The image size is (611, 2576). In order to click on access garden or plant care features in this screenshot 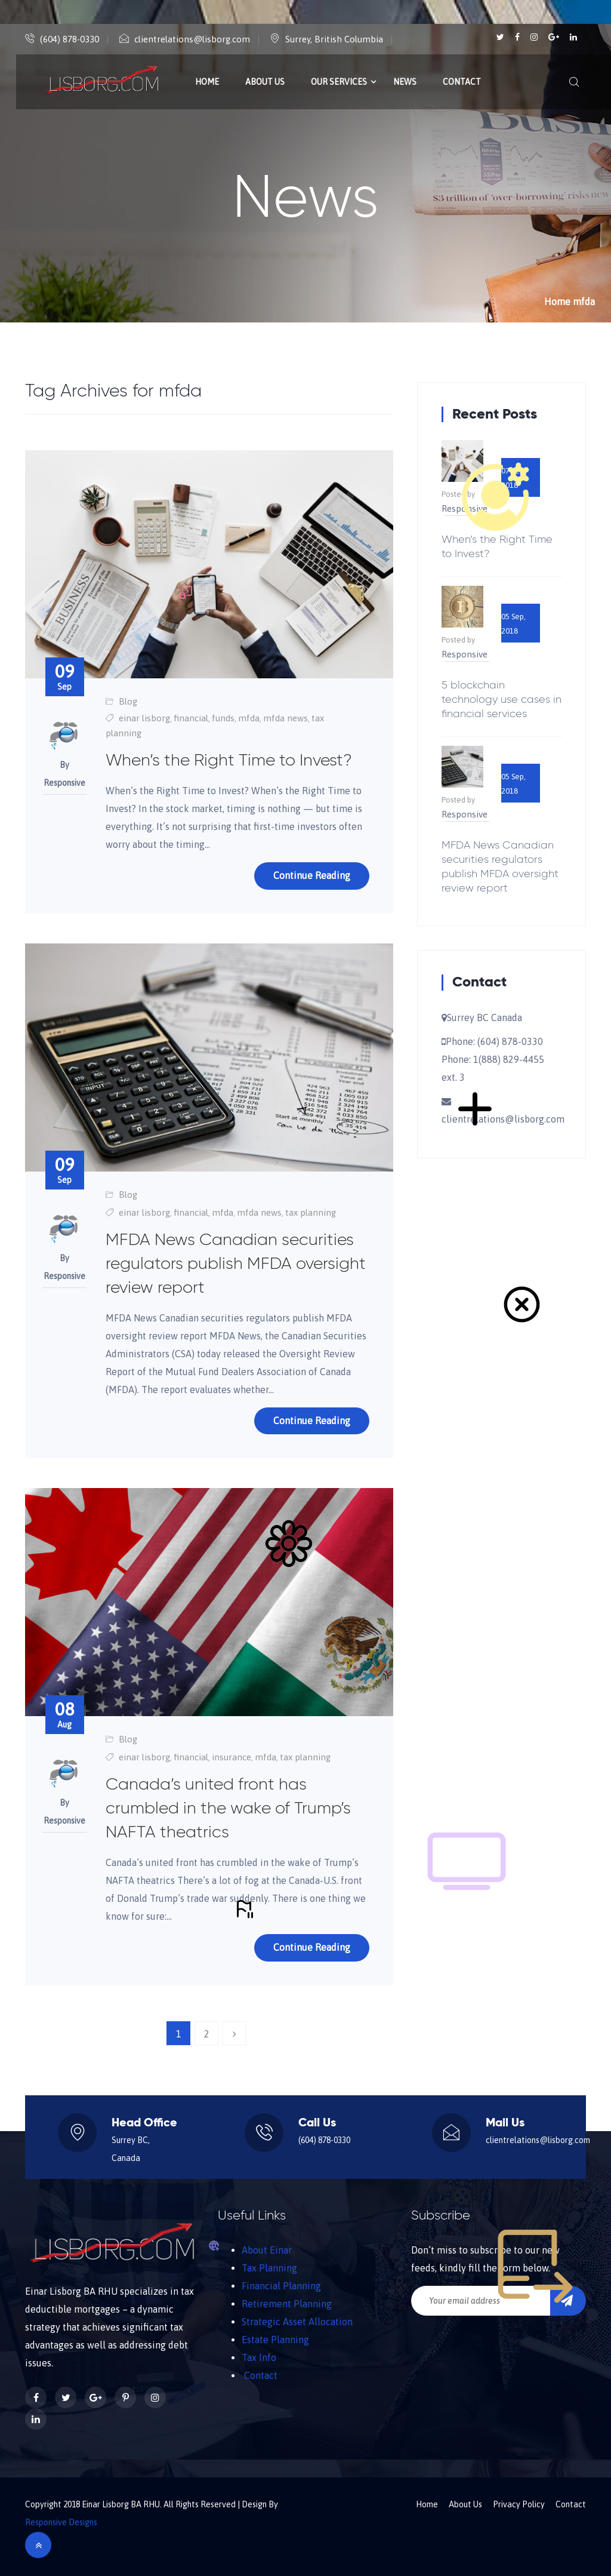, I will do `click(289, 1544)`.